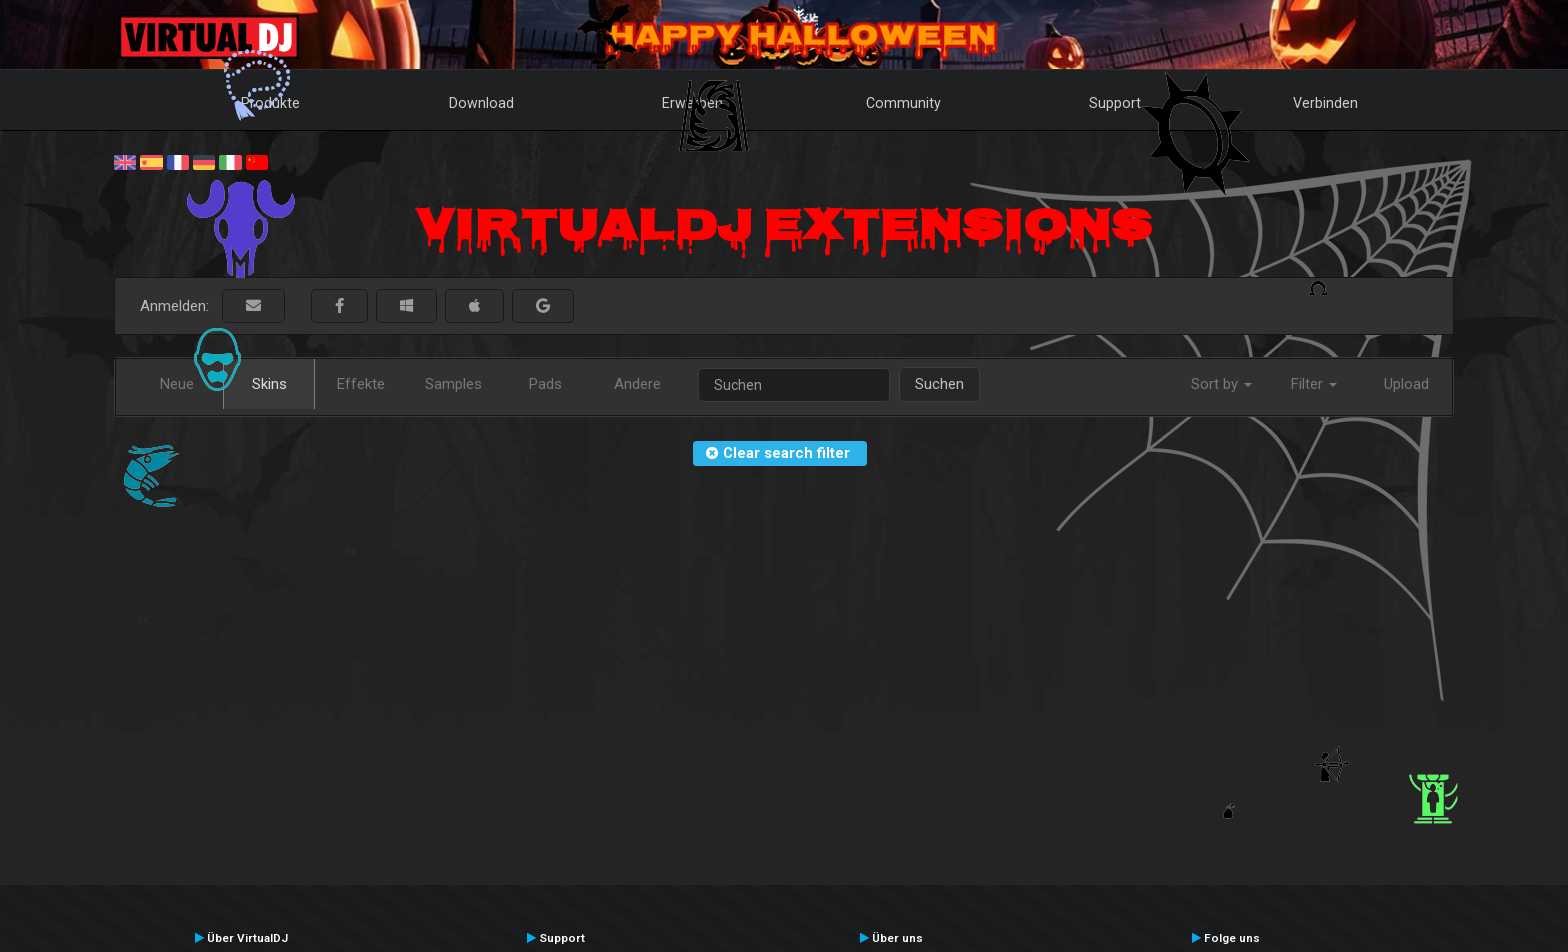 The width and height of the screenshot is (1568, 952). What do you see at coordinates (1229, 811) in the screenshot?
I see `swap or exchange items in inventory` at bounding box center [1229, 811].